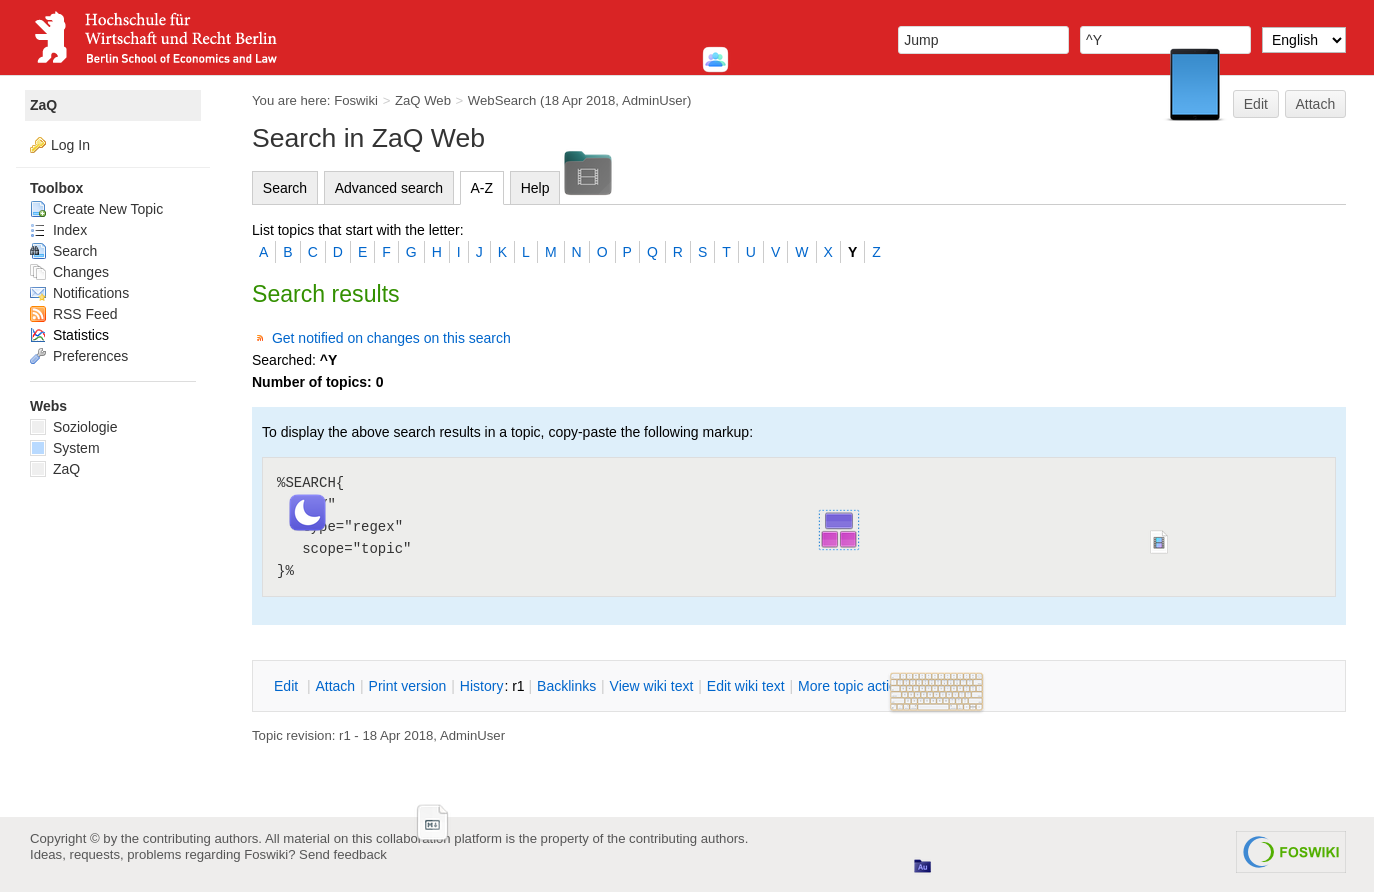 The image size is (1374, 892). I want to click on open adobe audition project files folder, so click(922, 866).